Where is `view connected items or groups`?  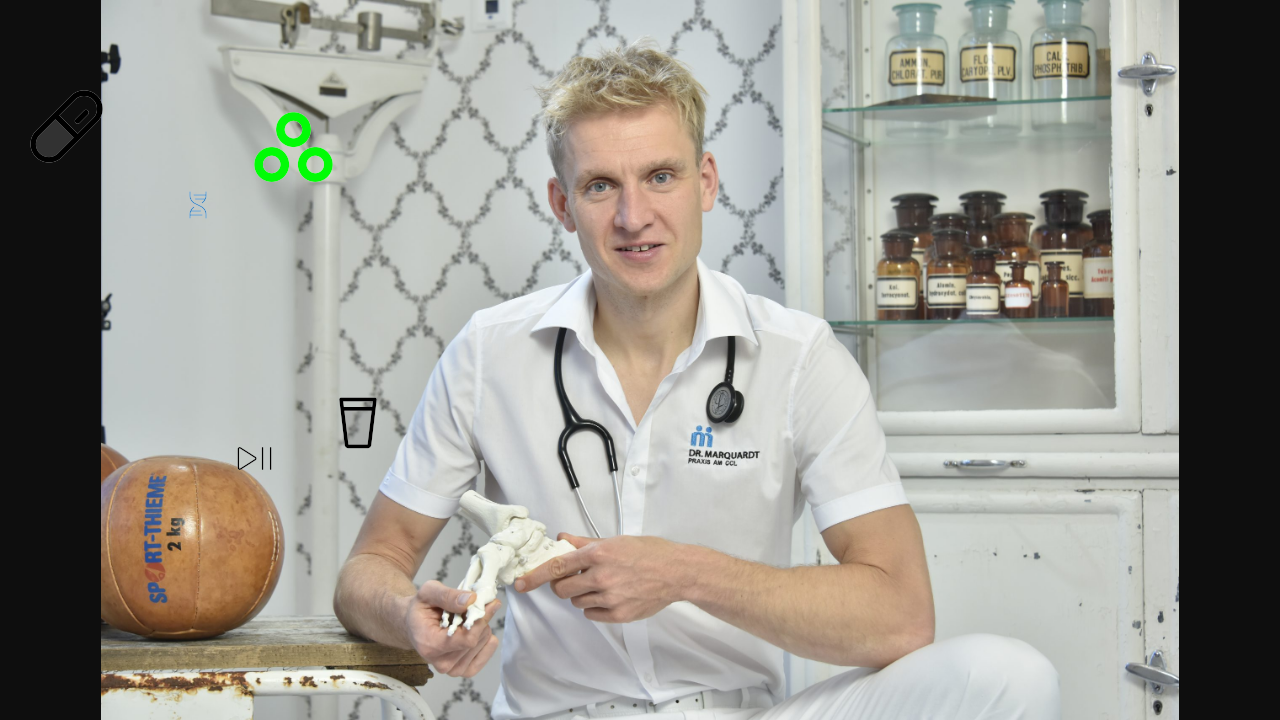 view connected items or groups is located at coordinates (293, 148).